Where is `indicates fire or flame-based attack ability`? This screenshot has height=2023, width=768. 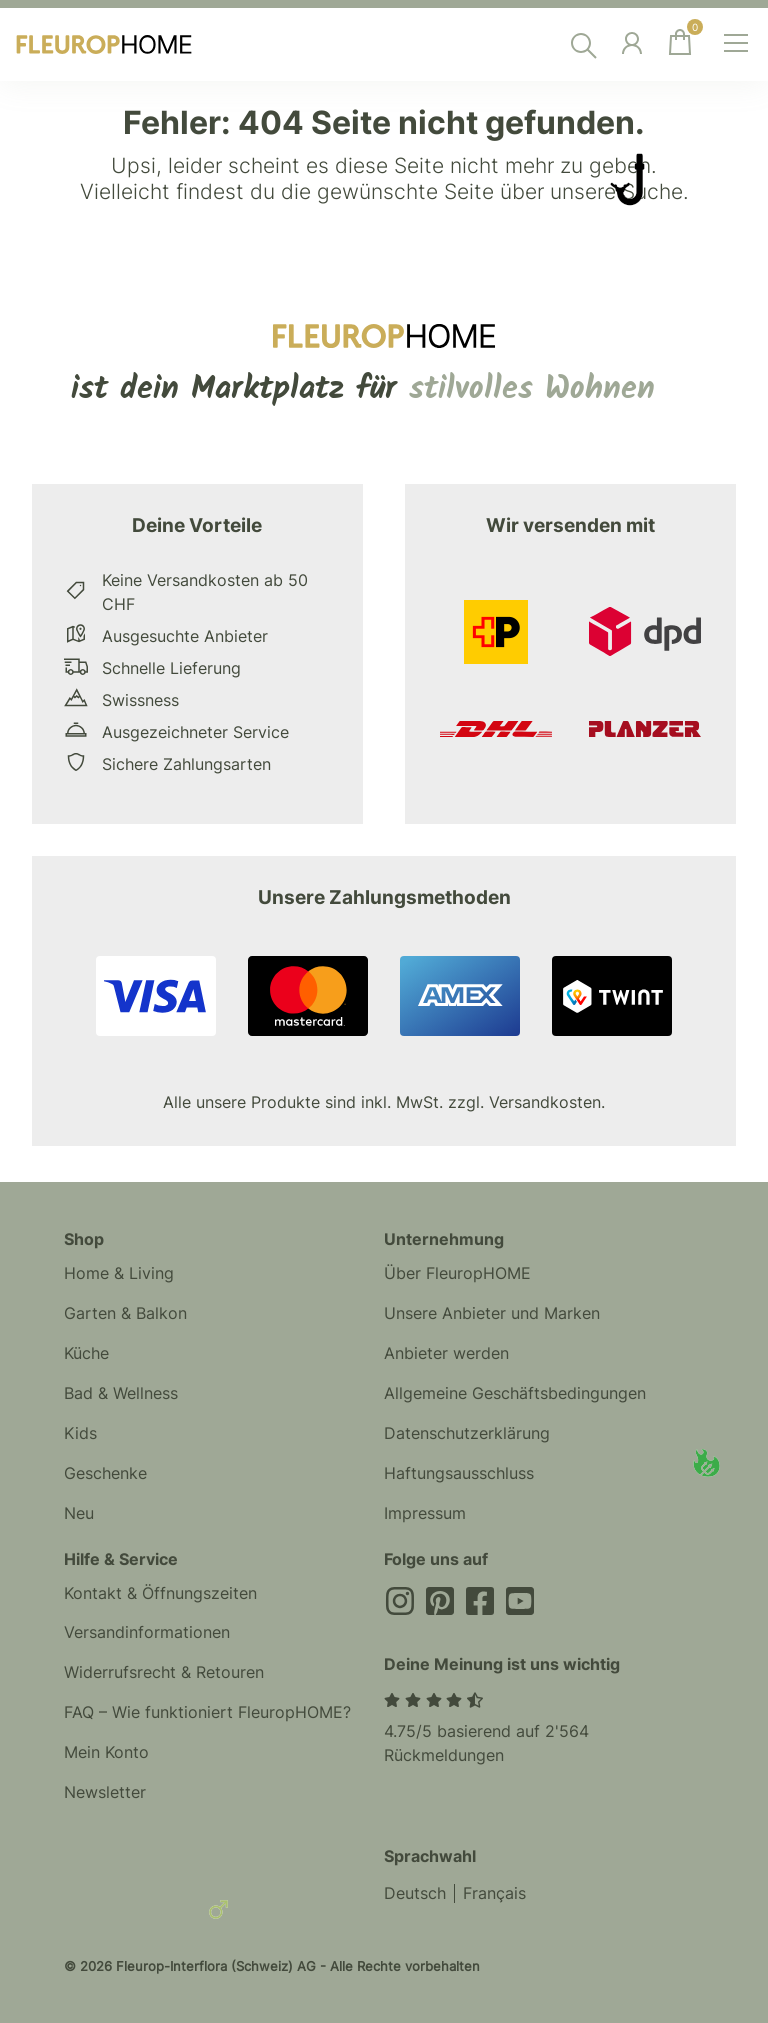
indicates fire or flame-based attack ability is located at coordinates (706, 1463).